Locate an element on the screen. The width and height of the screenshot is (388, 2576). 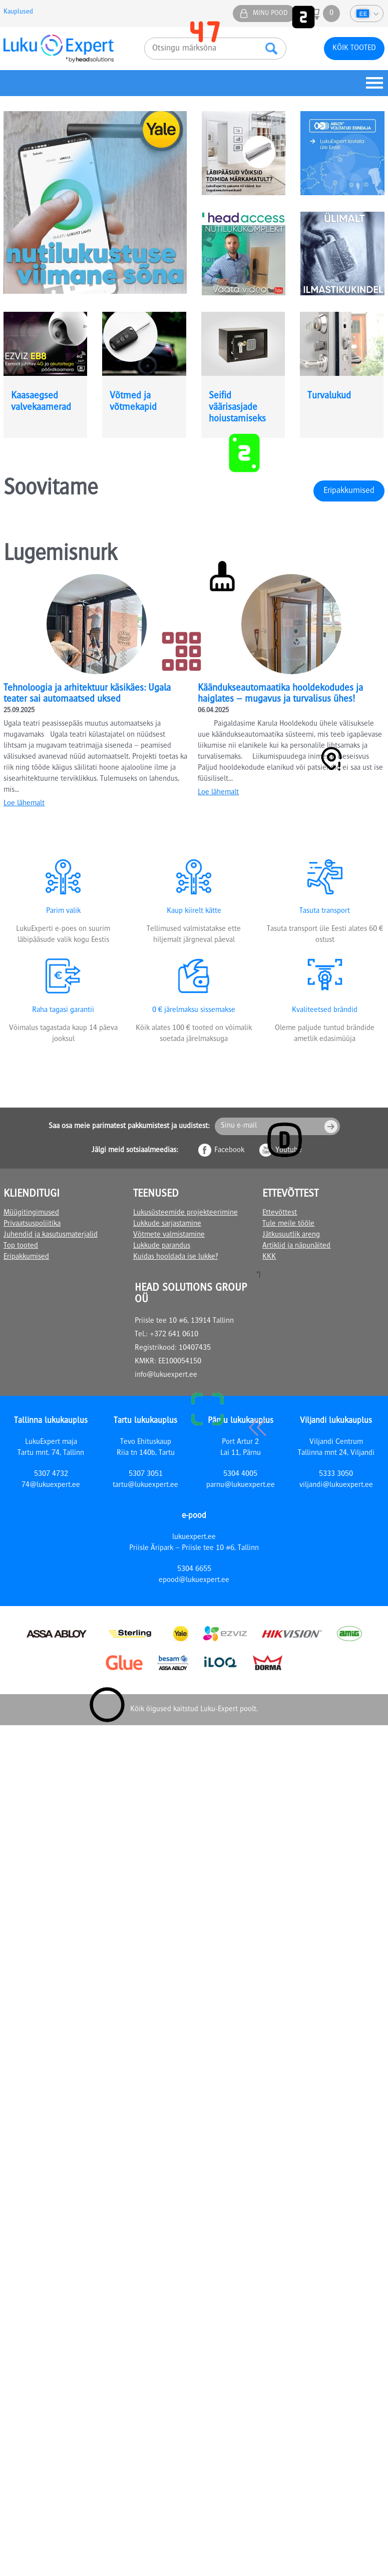
indicates an unselected or empty state is located at coordinates (107, 1705).